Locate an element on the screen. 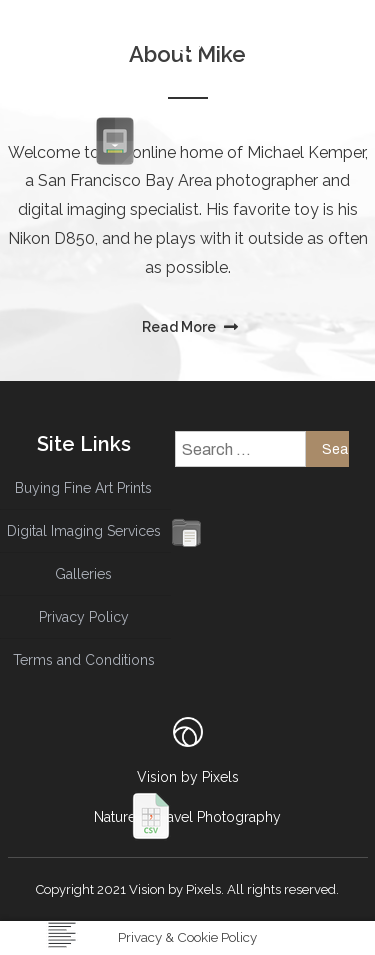 The image size is (375, 955). open a document from file browser is located at coordinates (186, 532).